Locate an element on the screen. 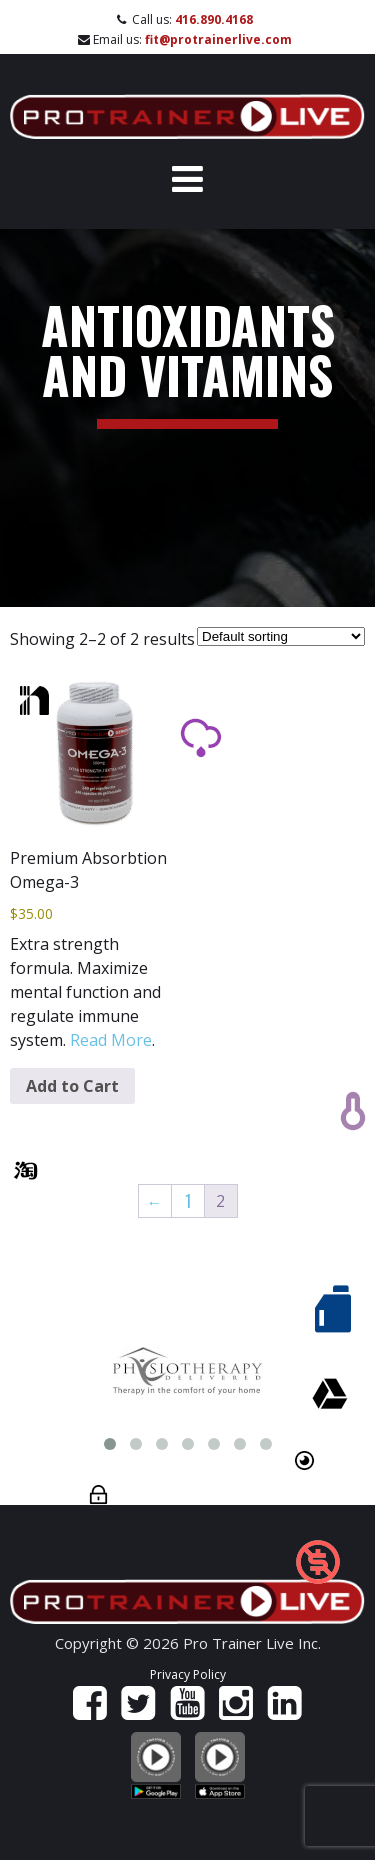 Image resolution: width=375 pixels, height=1860 pixels. indicates high temperature or heat warning is located at coordinates (353, 1111).